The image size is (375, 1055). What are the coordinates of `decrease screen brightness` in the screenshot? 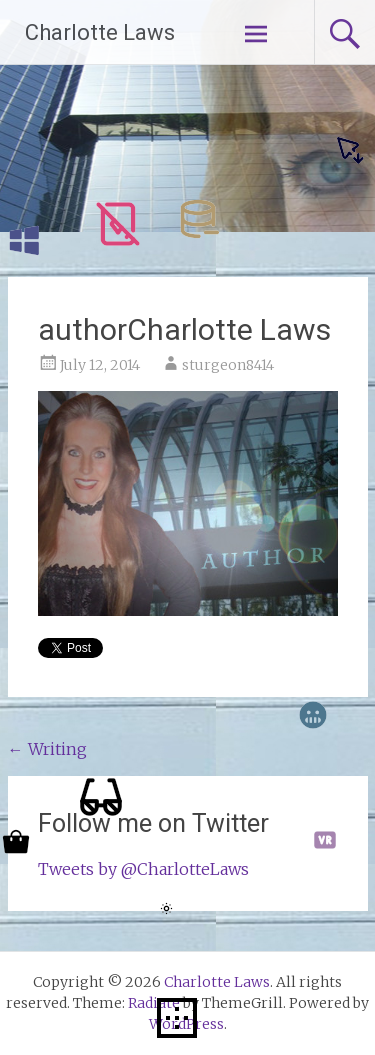 It's located at (166, 908).